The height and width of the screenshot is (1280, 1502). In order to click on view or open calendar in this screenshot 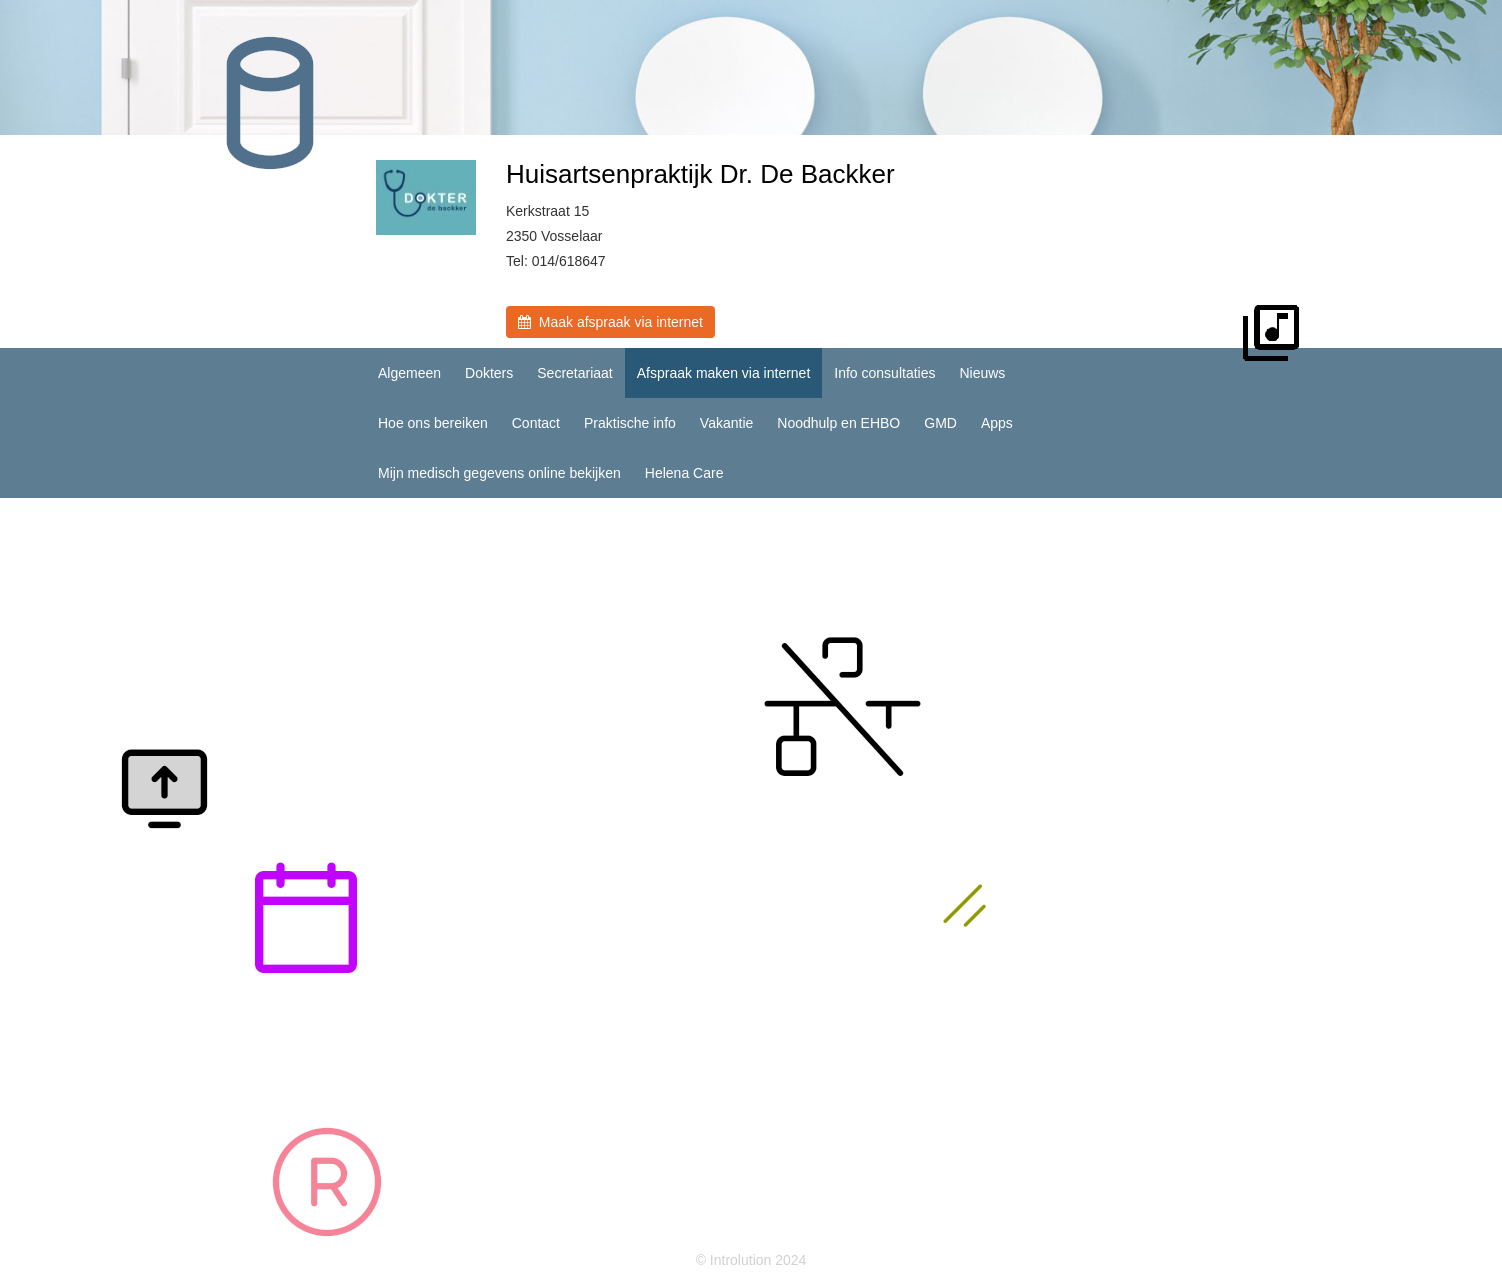, I will do `click(306, 922)`.